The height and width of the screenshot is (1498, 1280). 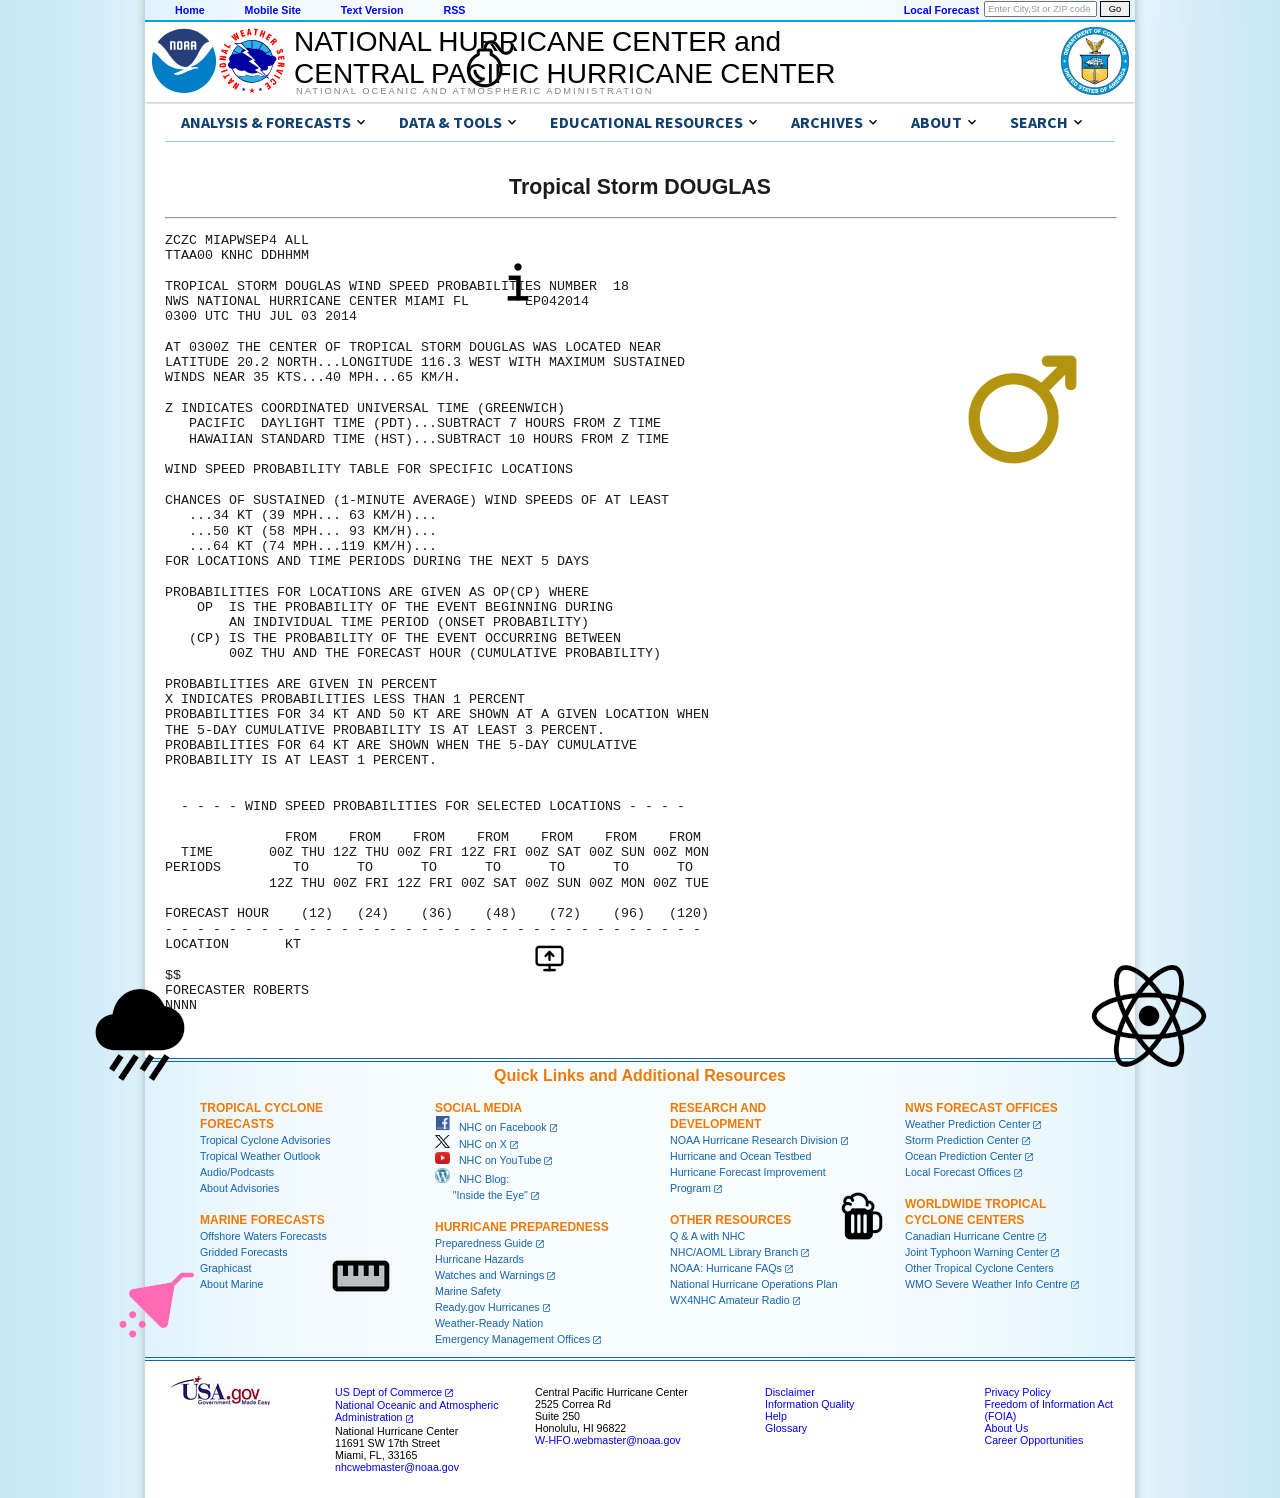 What do you see at coordinates (140, 1035) in the screenshot?
I see `indicates rainy weather conditions` at bounding box center [140, 1035].